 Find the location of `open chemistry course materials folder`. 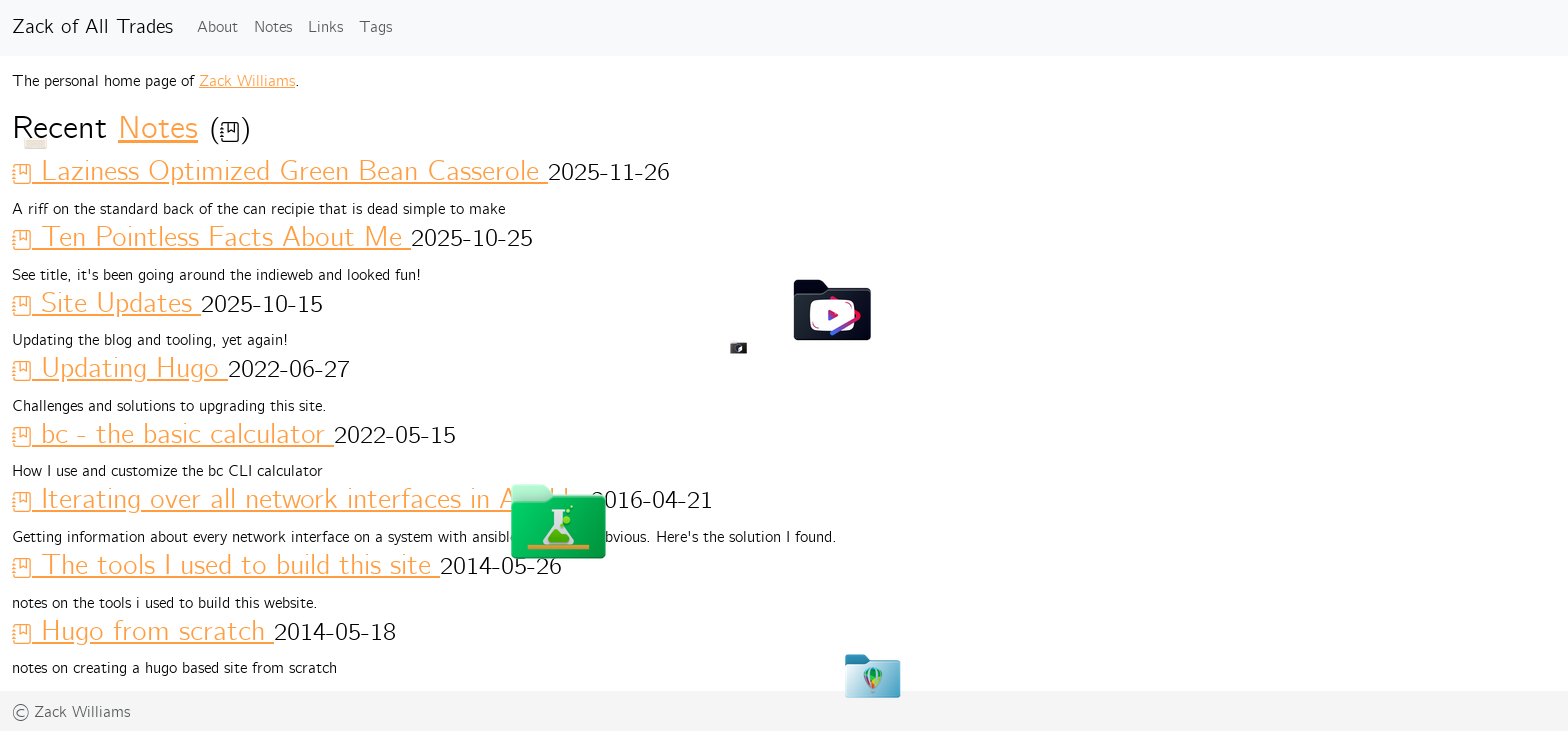

open chemistry course materials folder is located at coordinates (558, 524).